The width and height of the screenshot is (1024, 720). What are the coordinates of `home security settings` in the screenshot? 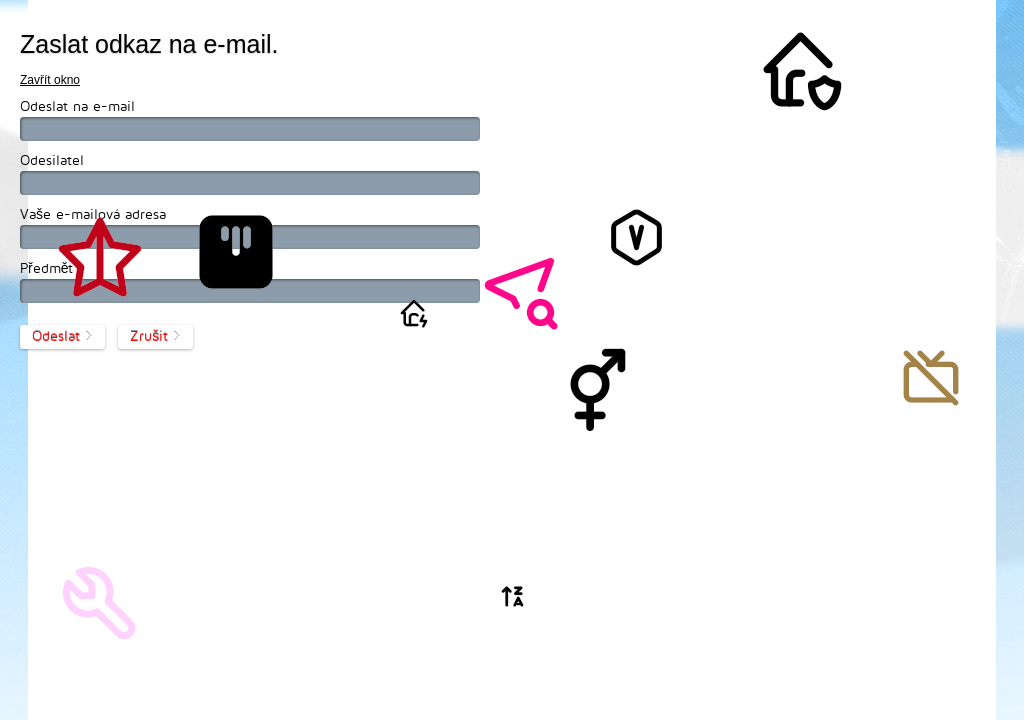 It's located at (800, 69).